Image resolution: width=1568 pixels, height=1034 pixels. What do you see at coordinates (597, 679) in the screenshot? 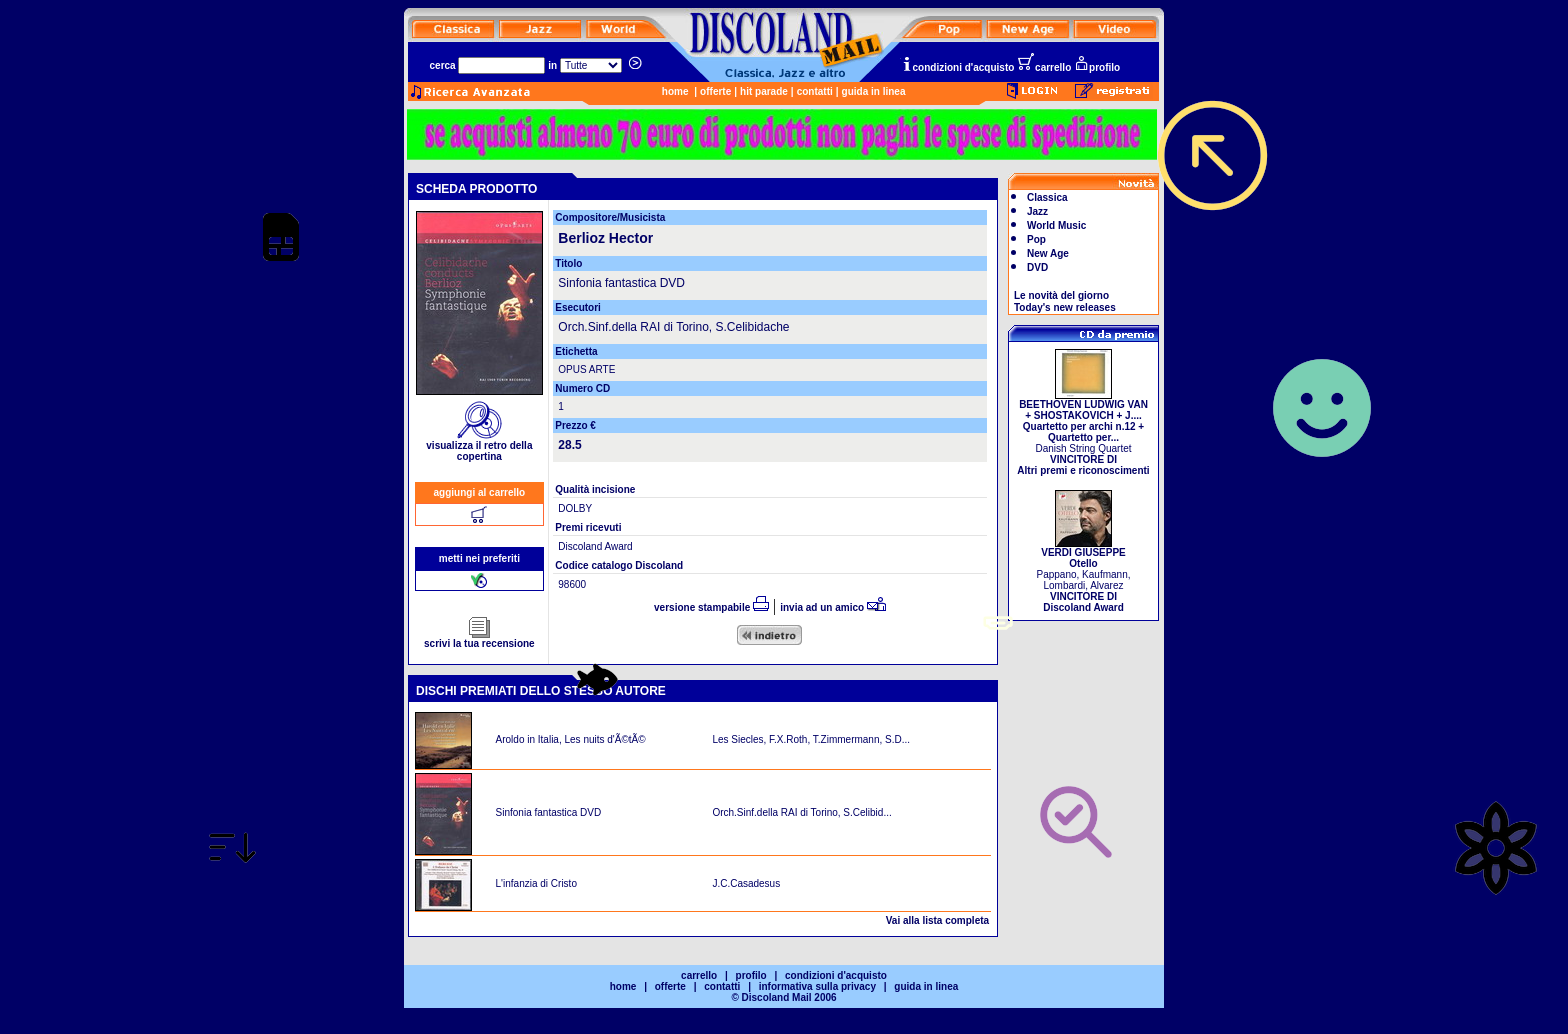
I see `indicates seafood or fish-related content` at bounding box center [597, 679].